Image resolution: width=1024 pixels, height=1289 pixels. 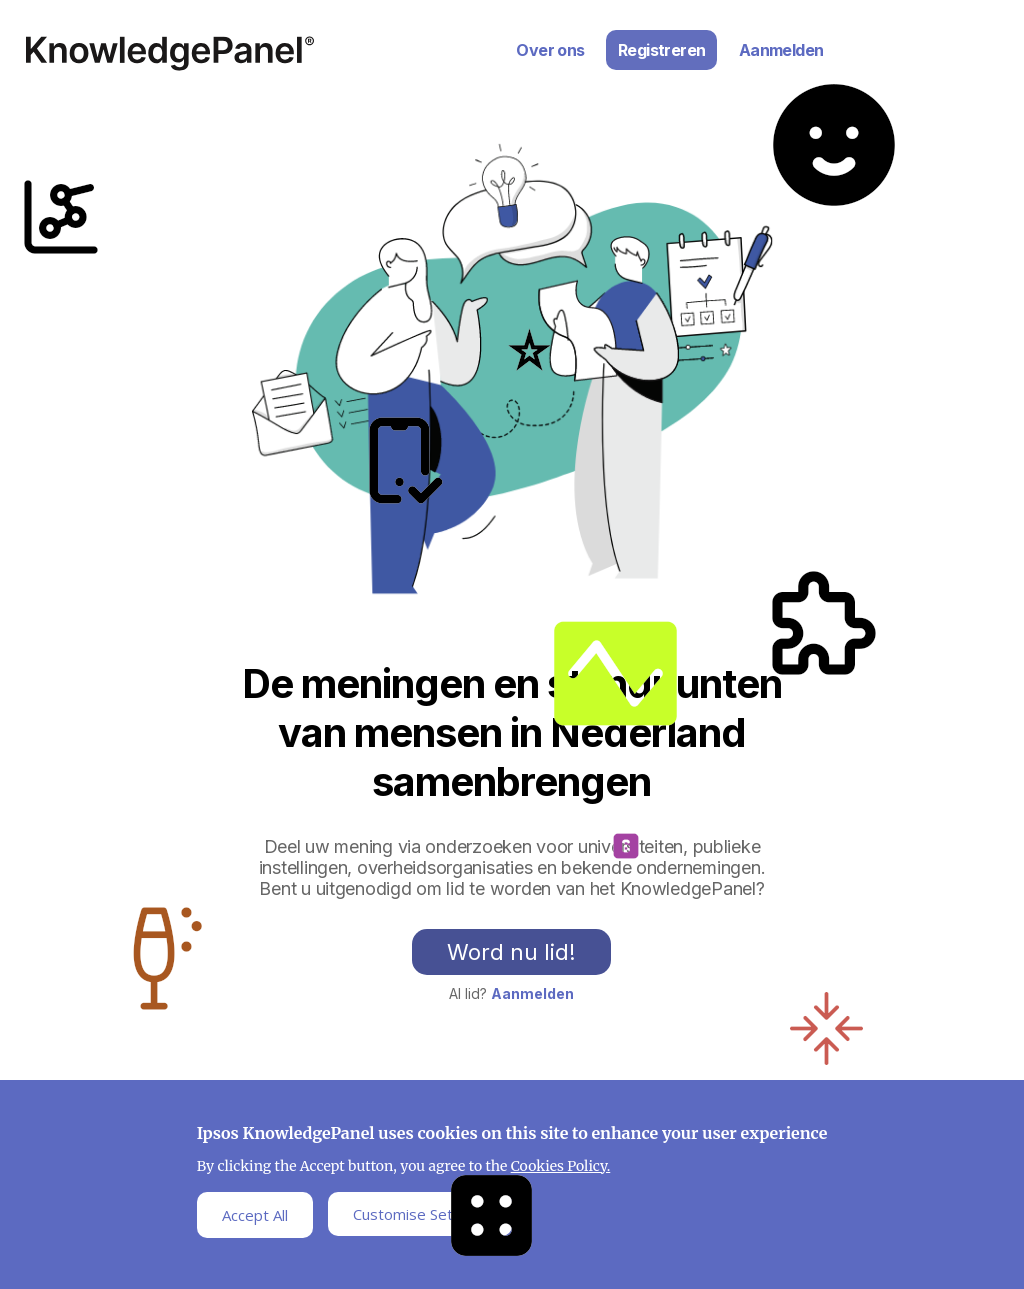 I want to click on randomize or shuffle content, so click(x=491, y=1215).